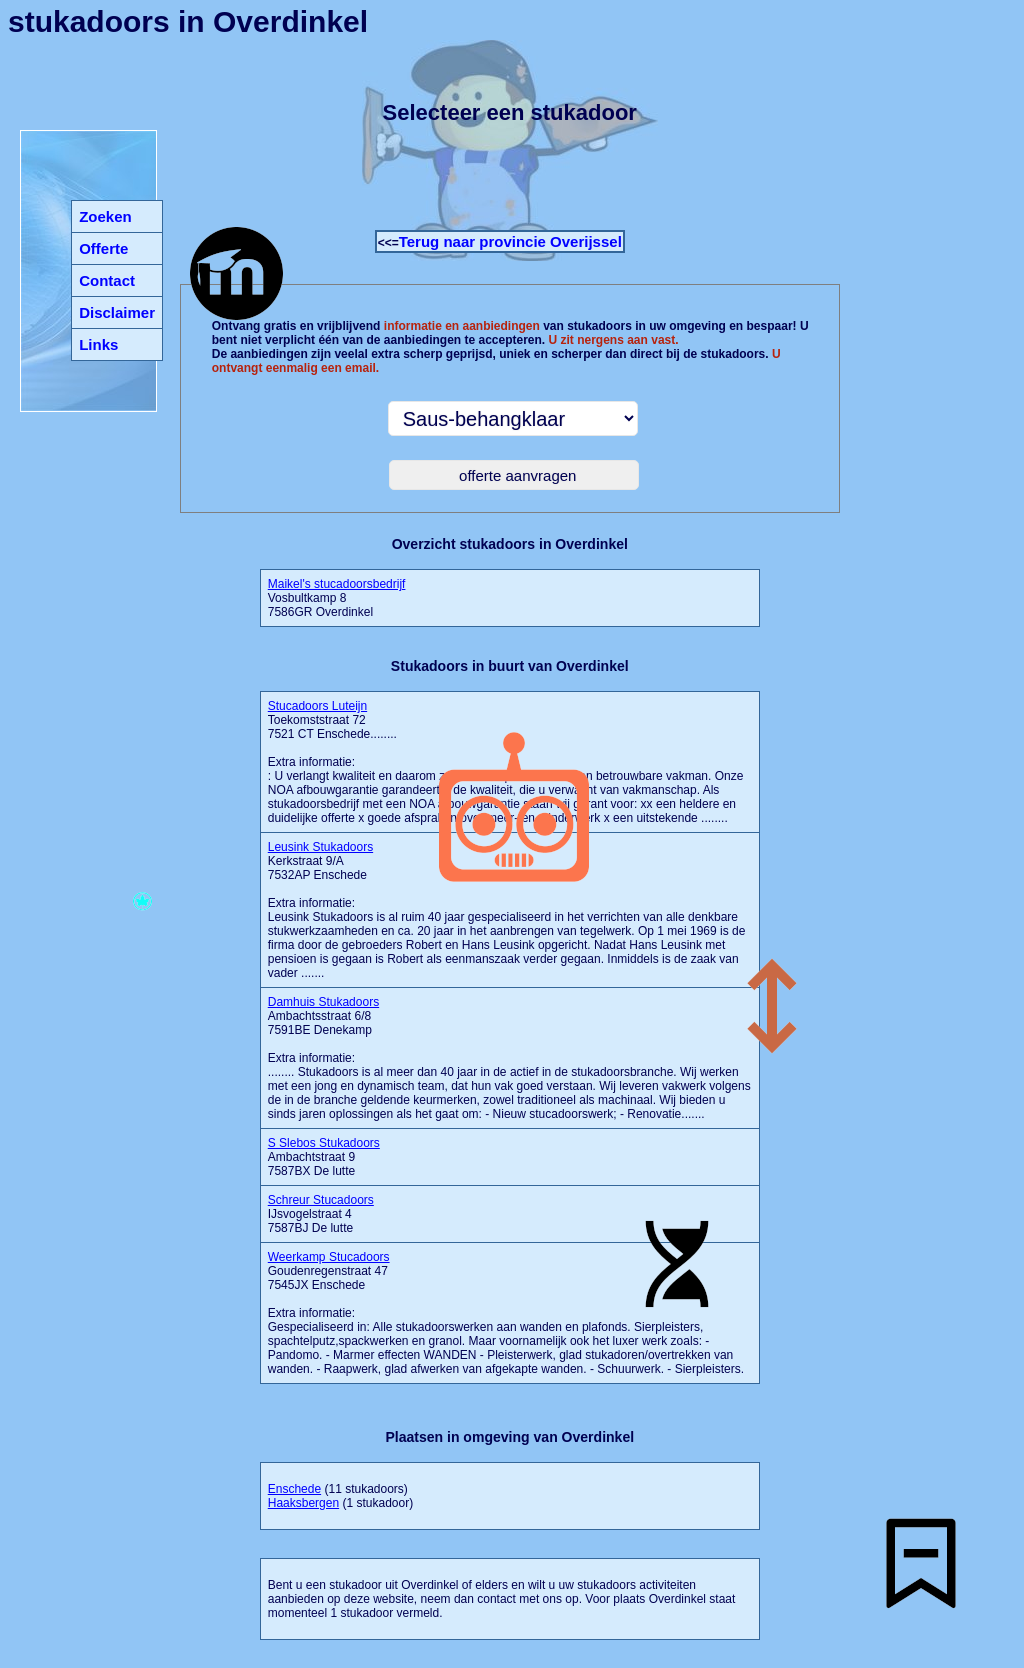 This screenshot has width=1024, height=1668. Describe the element at coordinates (677, 1264) in the screenshot. I see `access genetic or DNA-related information` at that location.